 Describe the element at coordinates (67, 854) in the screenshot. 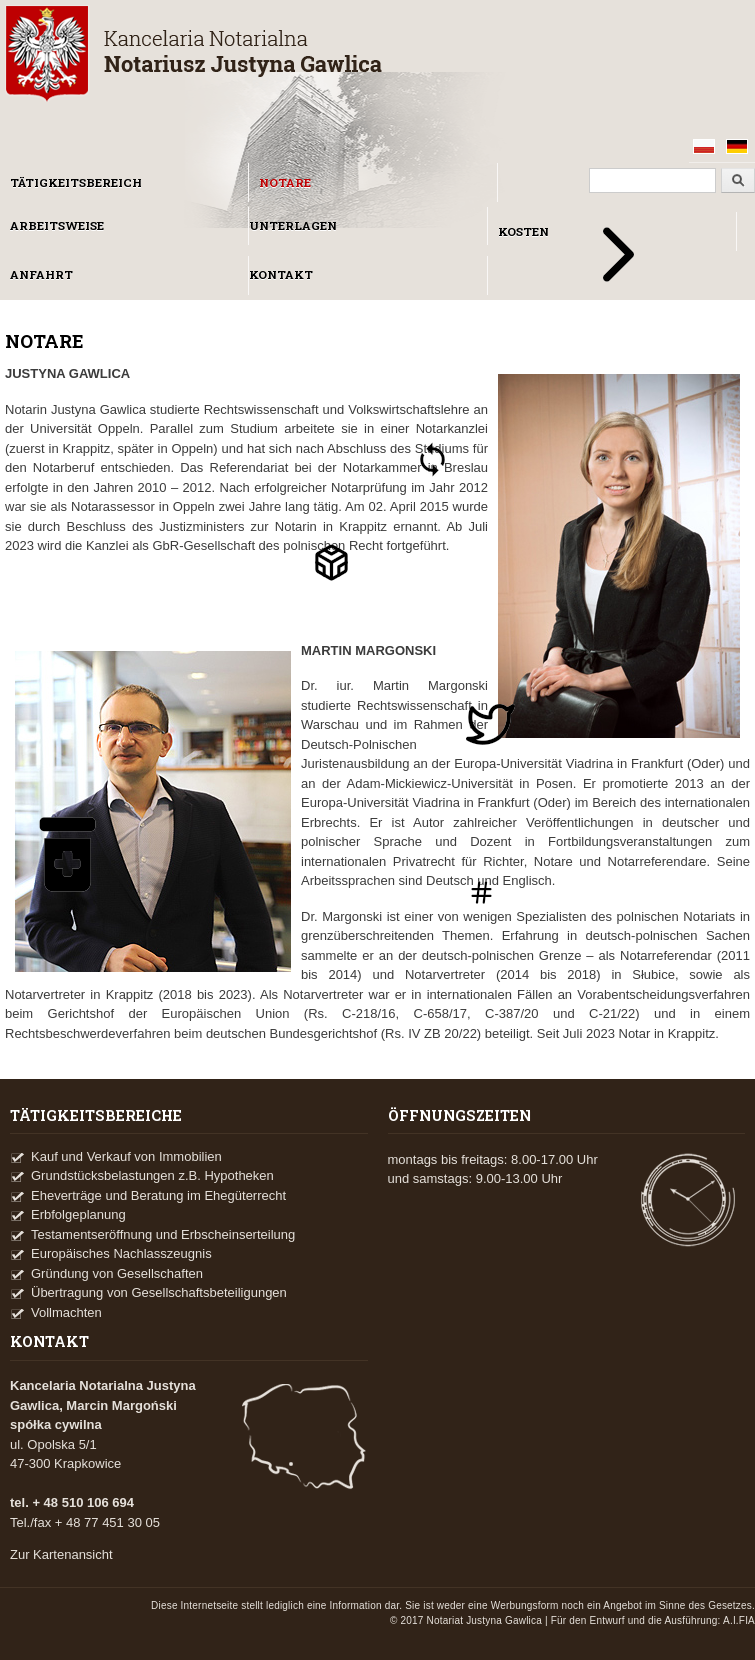

I see `view prescription or medication details` at that location.